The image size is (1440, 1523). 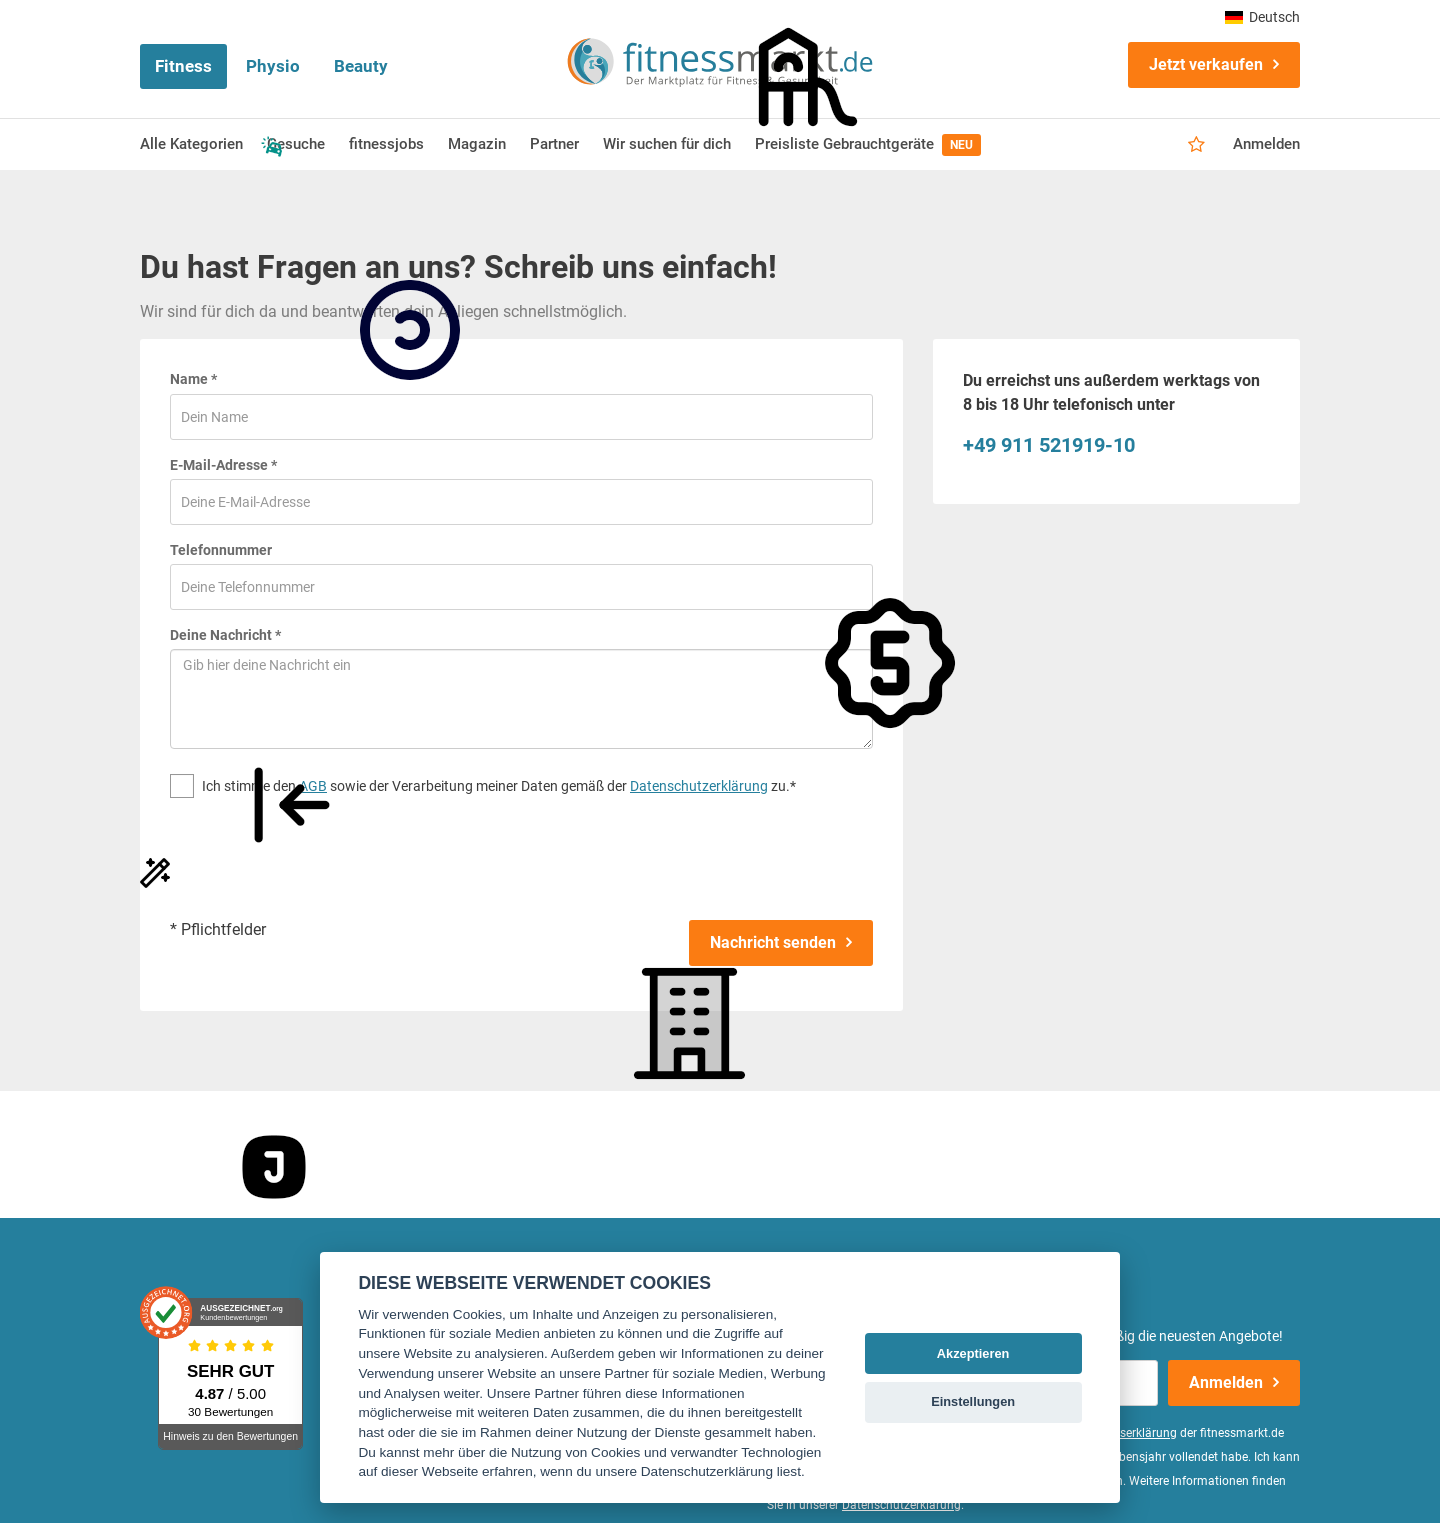 I want to click on indicates a level 5 ranking or badge, so click(x=890, y=663).